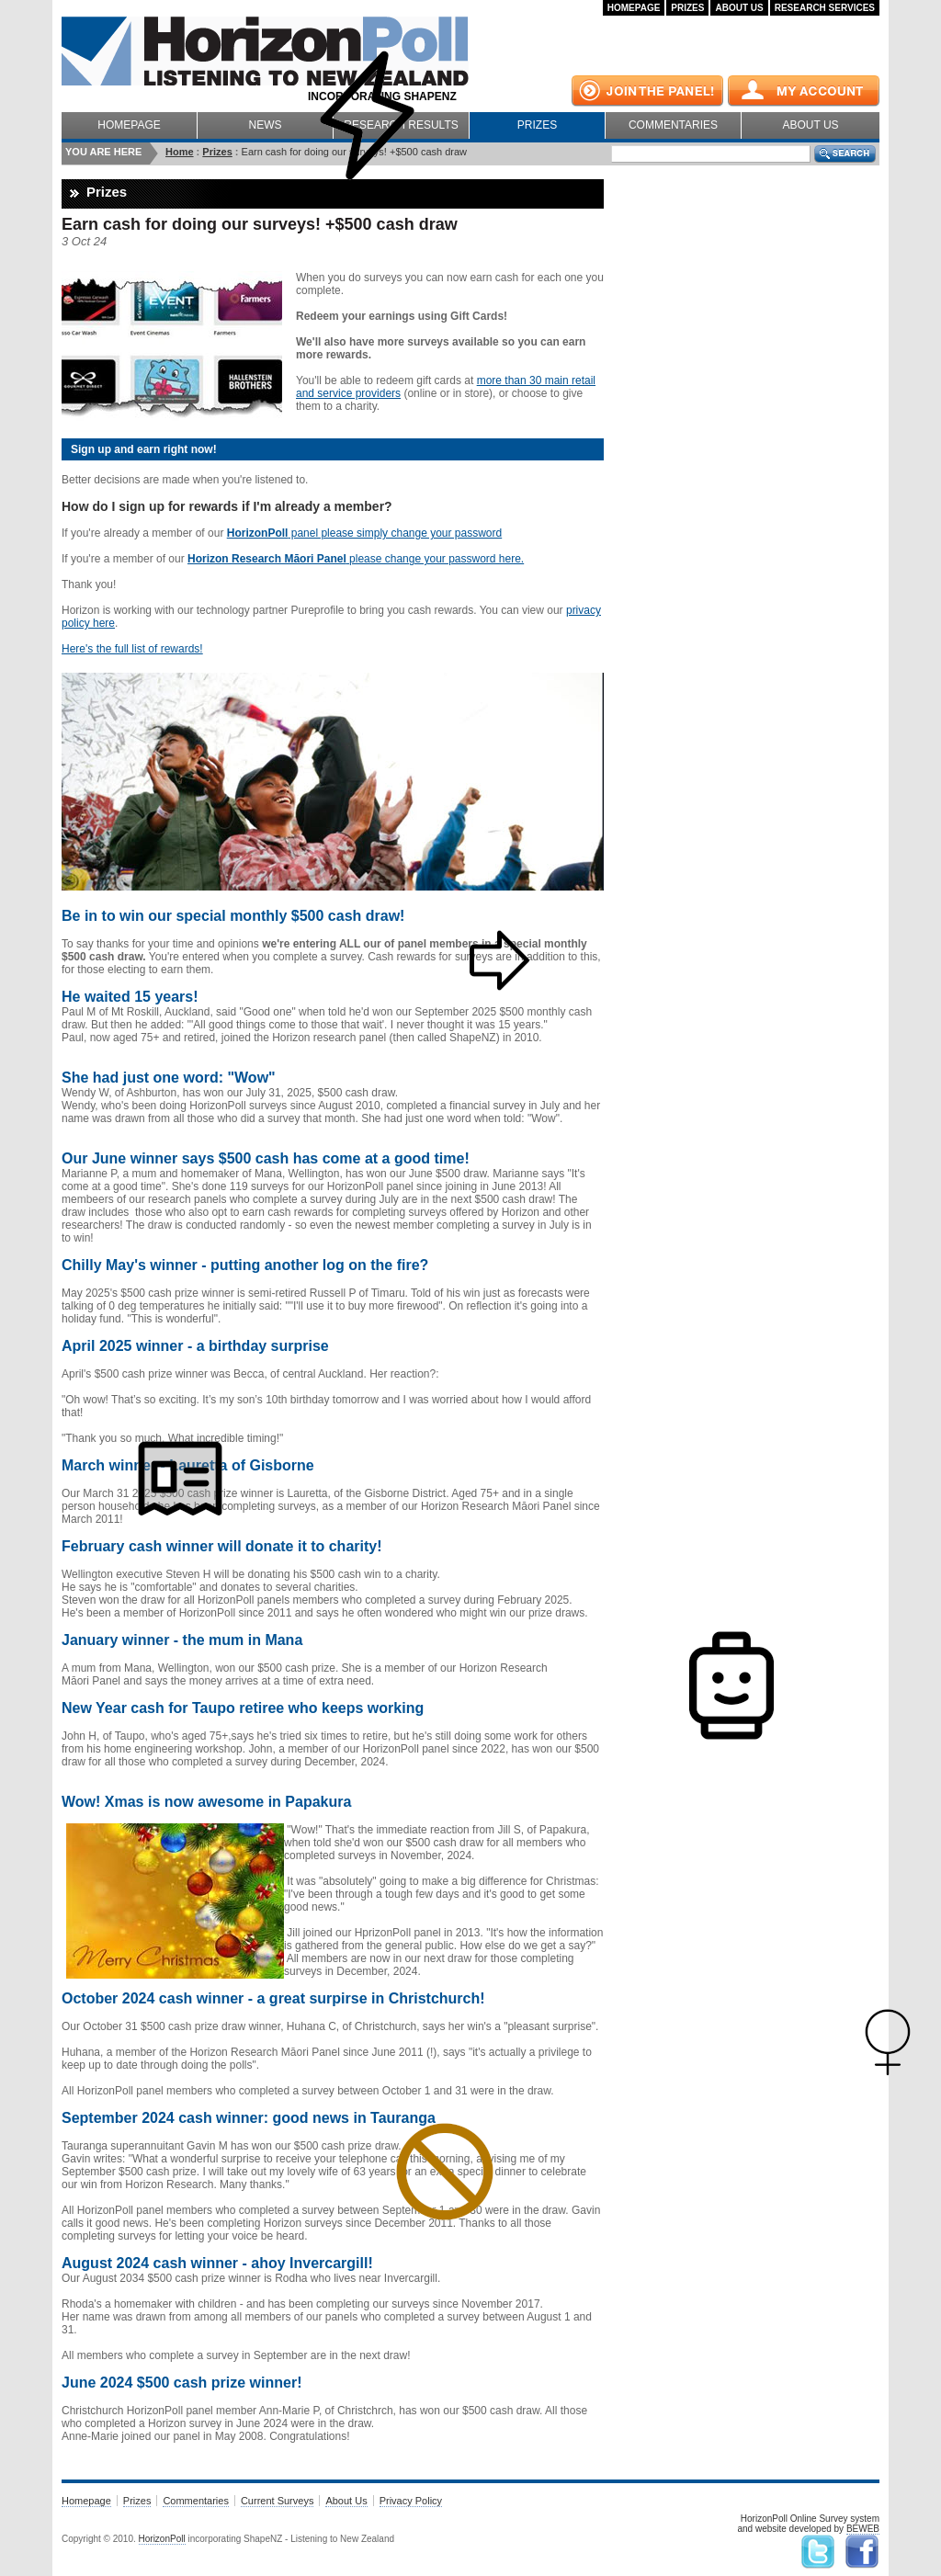 The image size is (941, 2576). What do you see at coordinates (445, 2172) in the screenshot?
I see `indicates blocked or prohibited action` at bounding box center [445, 2172].